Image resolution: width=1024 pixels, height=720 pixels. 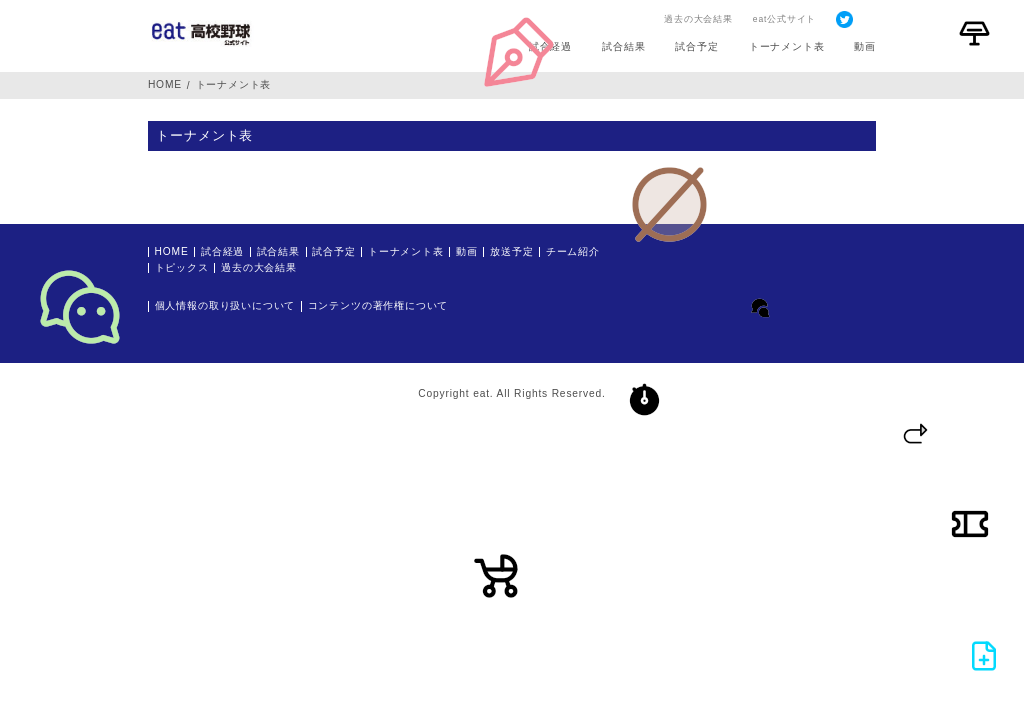 What do you see at coordinates (760, 307) in the screenshot?
I see `access a forum channel` at bounding box center [760, 307].